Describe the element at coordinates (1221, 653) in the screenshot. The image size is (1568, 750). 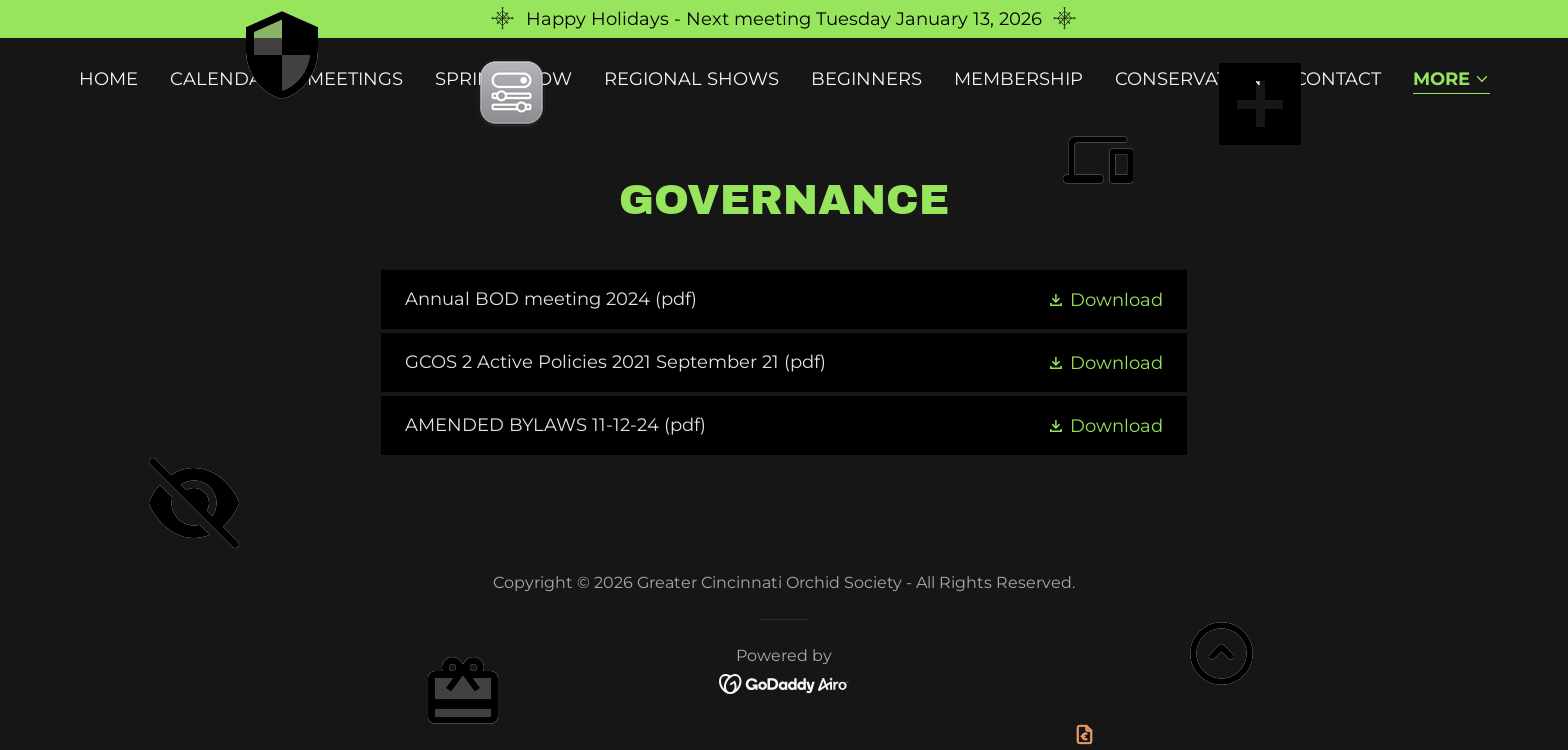
I see `scroll to top of page` at that location.